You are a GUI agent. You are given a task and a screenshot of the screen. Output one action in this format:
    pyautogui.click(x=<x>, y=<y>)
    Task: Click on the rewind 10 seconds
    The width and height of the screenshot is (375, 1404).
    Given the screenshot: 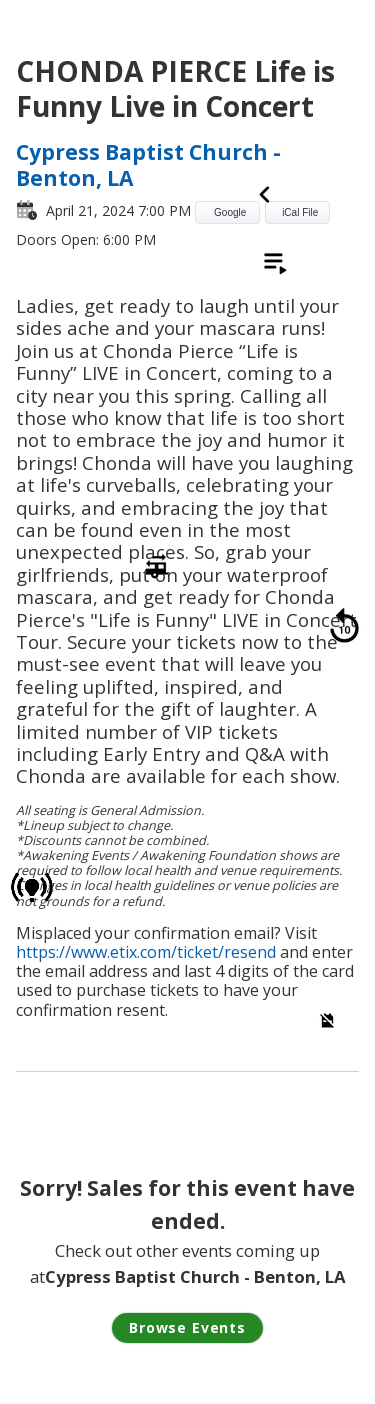 What is the action you would take?
    pyautogui.click(x=344, y=626)
    